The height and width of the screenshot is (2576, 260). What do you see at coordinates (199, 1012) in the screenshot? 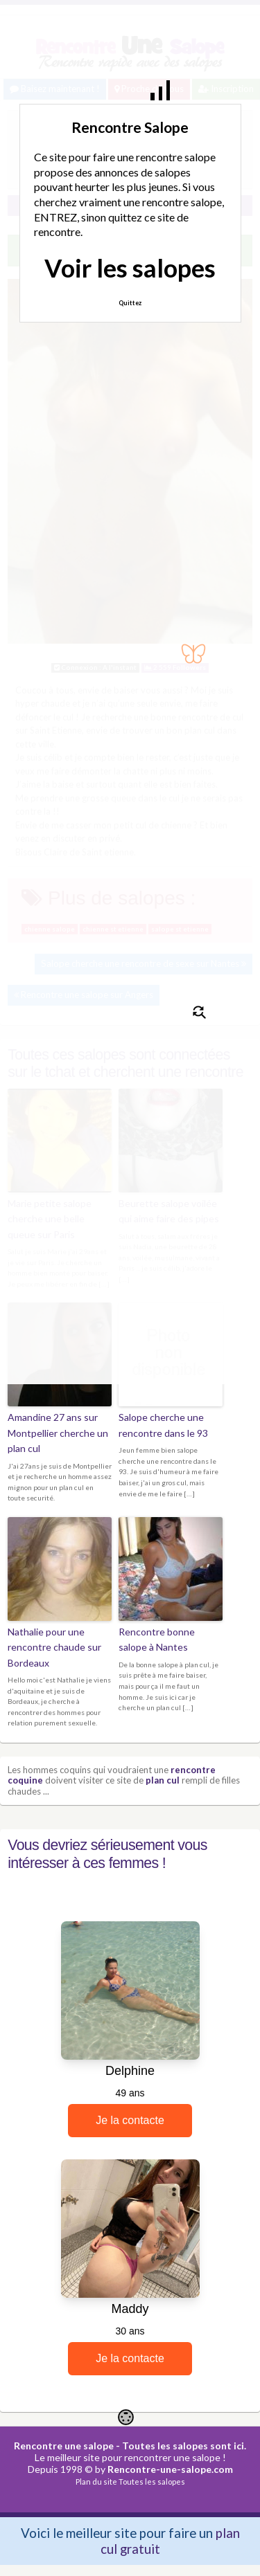
I see `find and replace text or content` at bounding box center [199, 1012].